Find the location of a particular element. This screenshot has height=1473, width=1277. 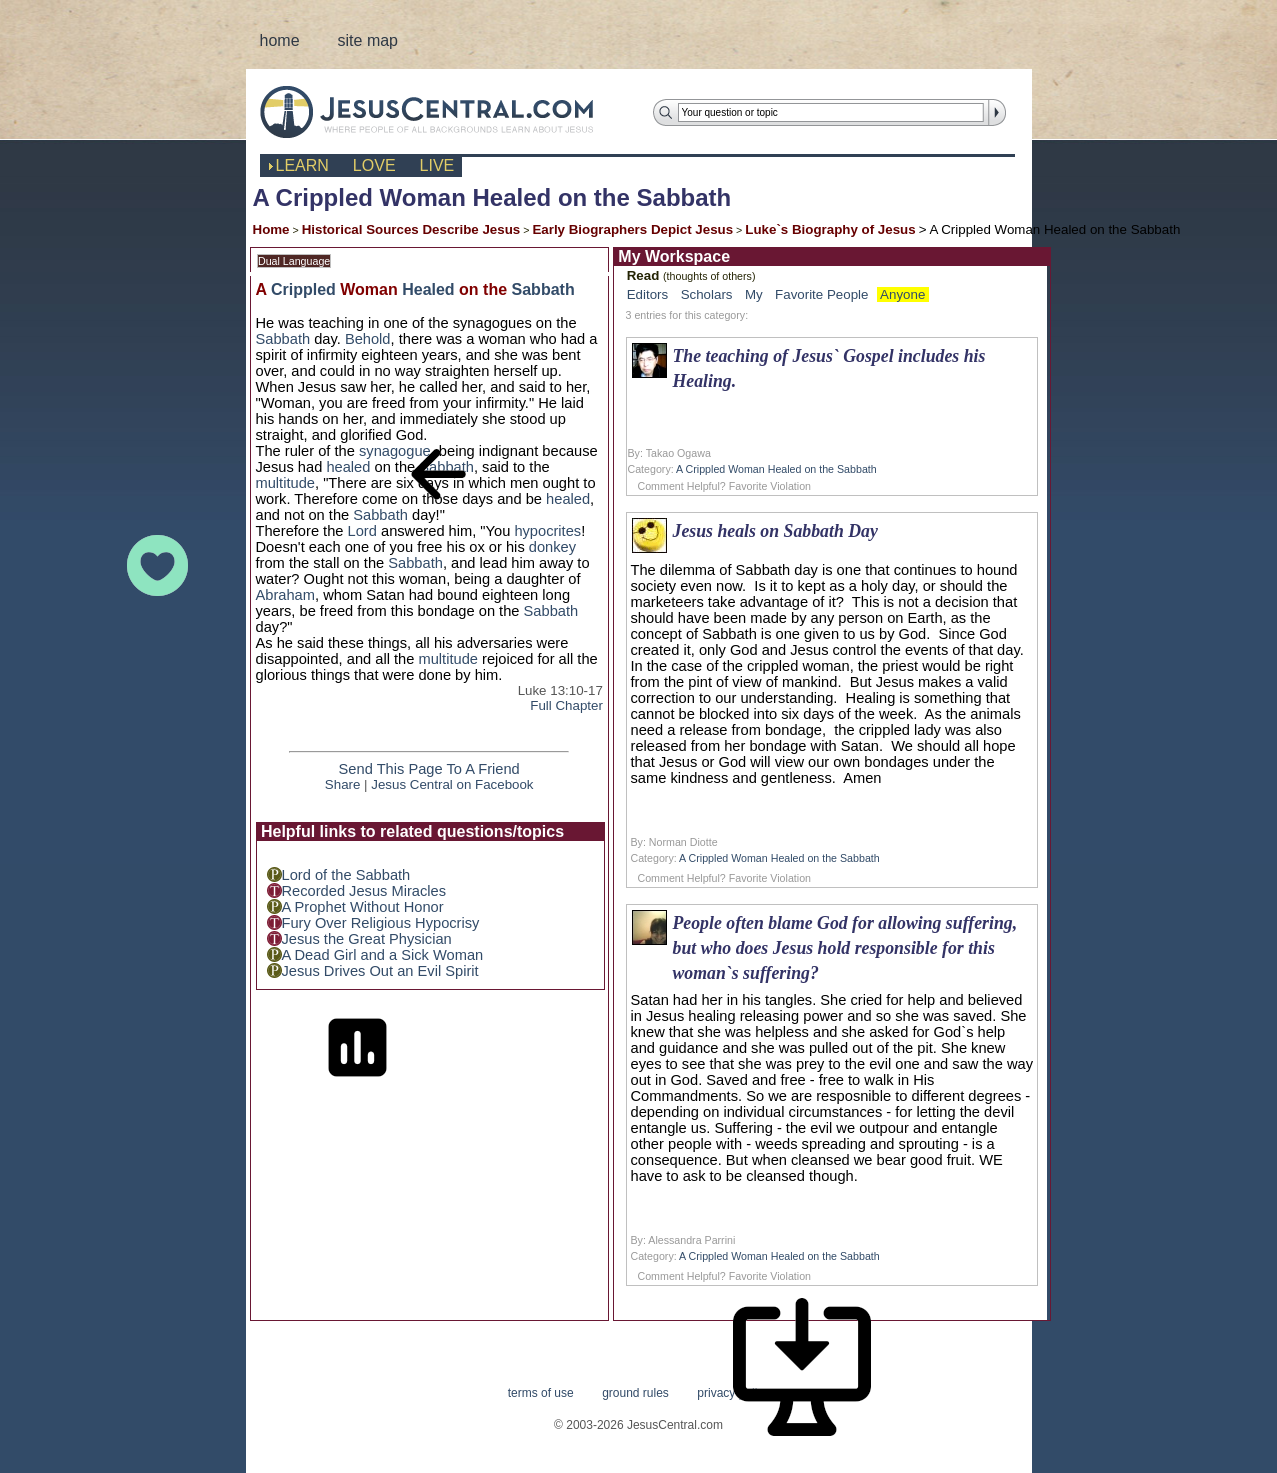

view poll results or voting data is located at coordinates (357, 1047).